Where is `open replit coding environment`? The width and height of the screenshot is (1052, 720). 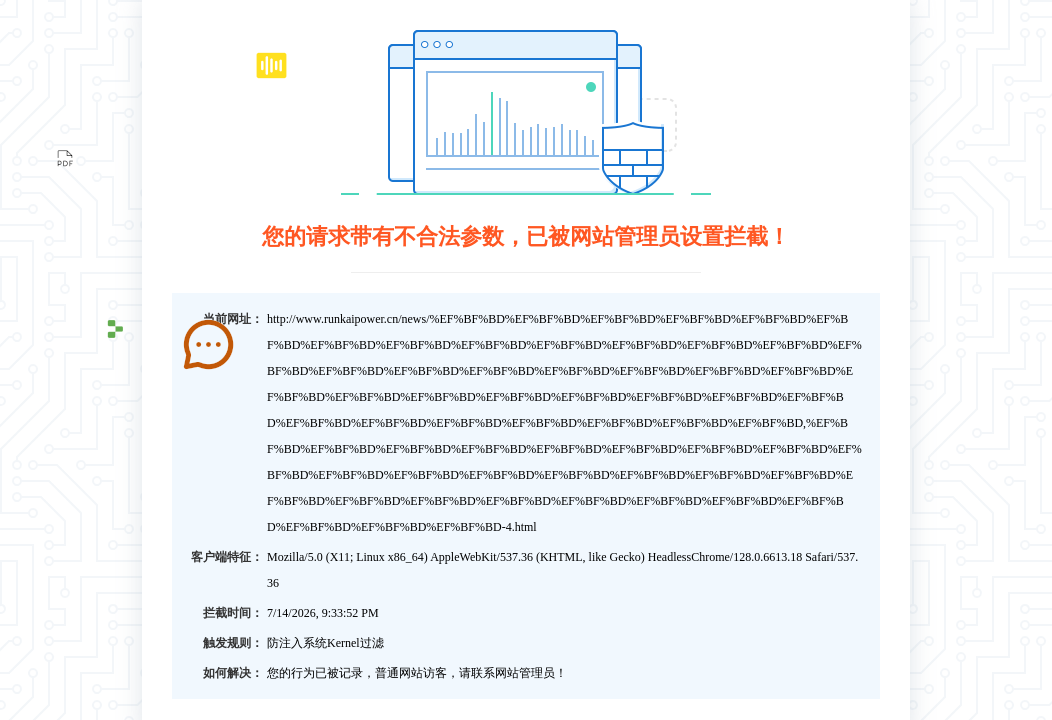 open replit coding environment is located at coordinates (114, 329).